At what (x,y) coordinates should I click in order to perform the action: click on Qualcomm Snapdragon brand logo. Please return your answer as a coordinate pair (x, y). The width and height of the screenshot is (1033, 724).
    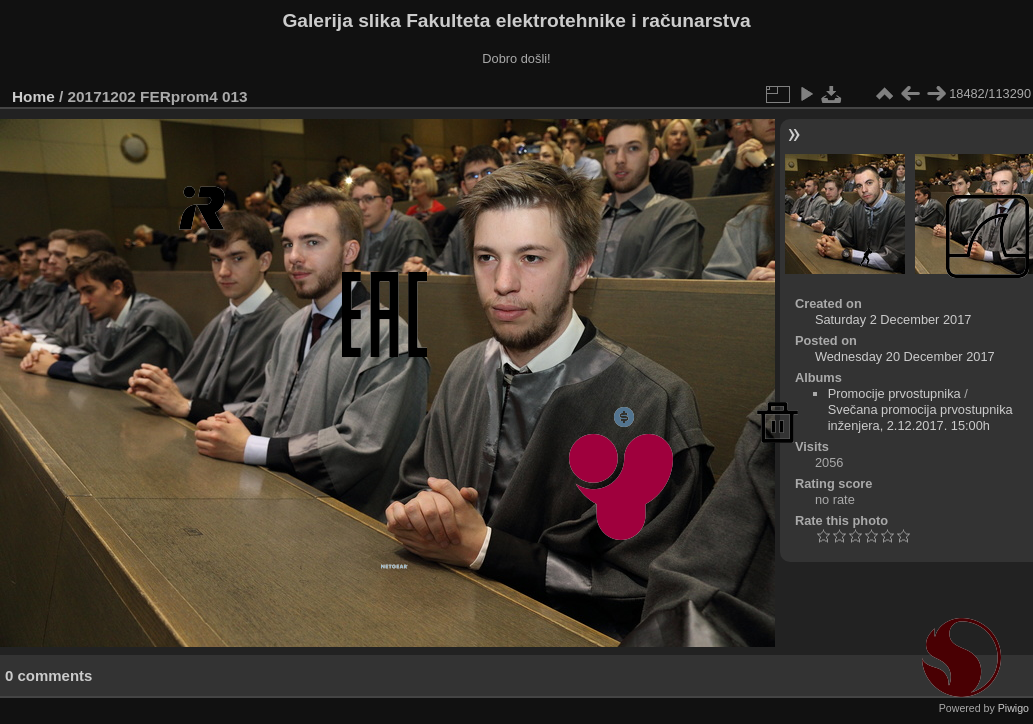
    Looking at the image, I should click on (961, 657).